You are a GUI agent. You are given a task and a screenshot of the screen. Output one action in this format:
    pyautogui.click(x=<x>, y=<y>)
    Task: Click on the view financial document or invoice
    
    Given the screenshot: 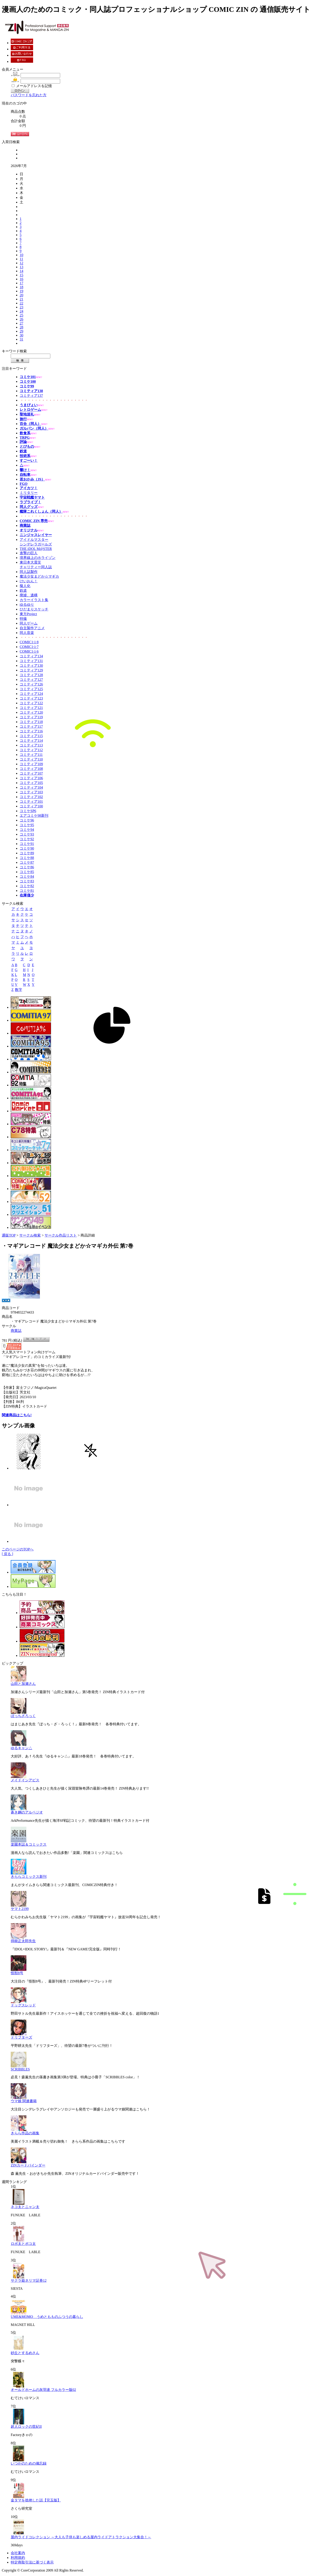 What is the action you would take?
    pyautogui.click(x=264, y=1896)
    